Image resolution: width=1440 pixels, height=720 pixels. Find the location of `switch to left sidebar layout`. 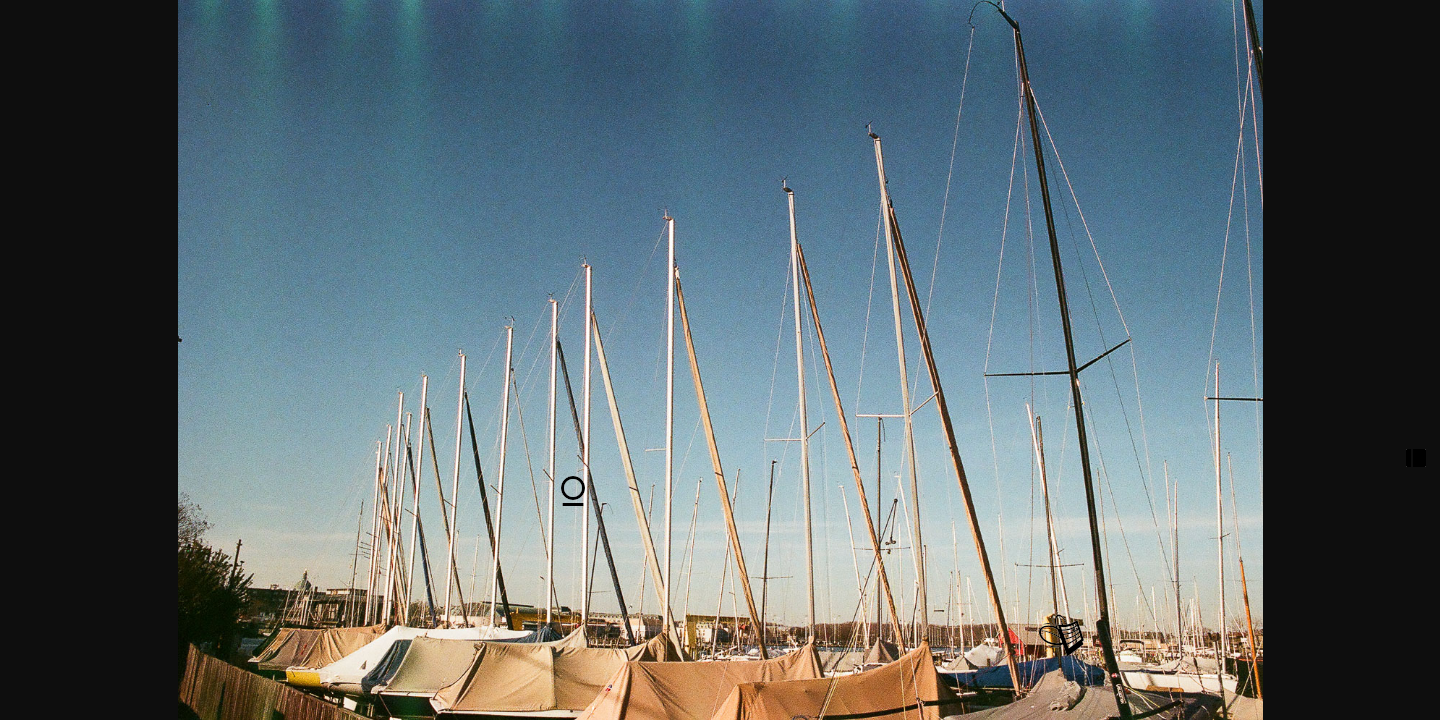

switch to left sidebar layout is located at coordinates (1416, 458).